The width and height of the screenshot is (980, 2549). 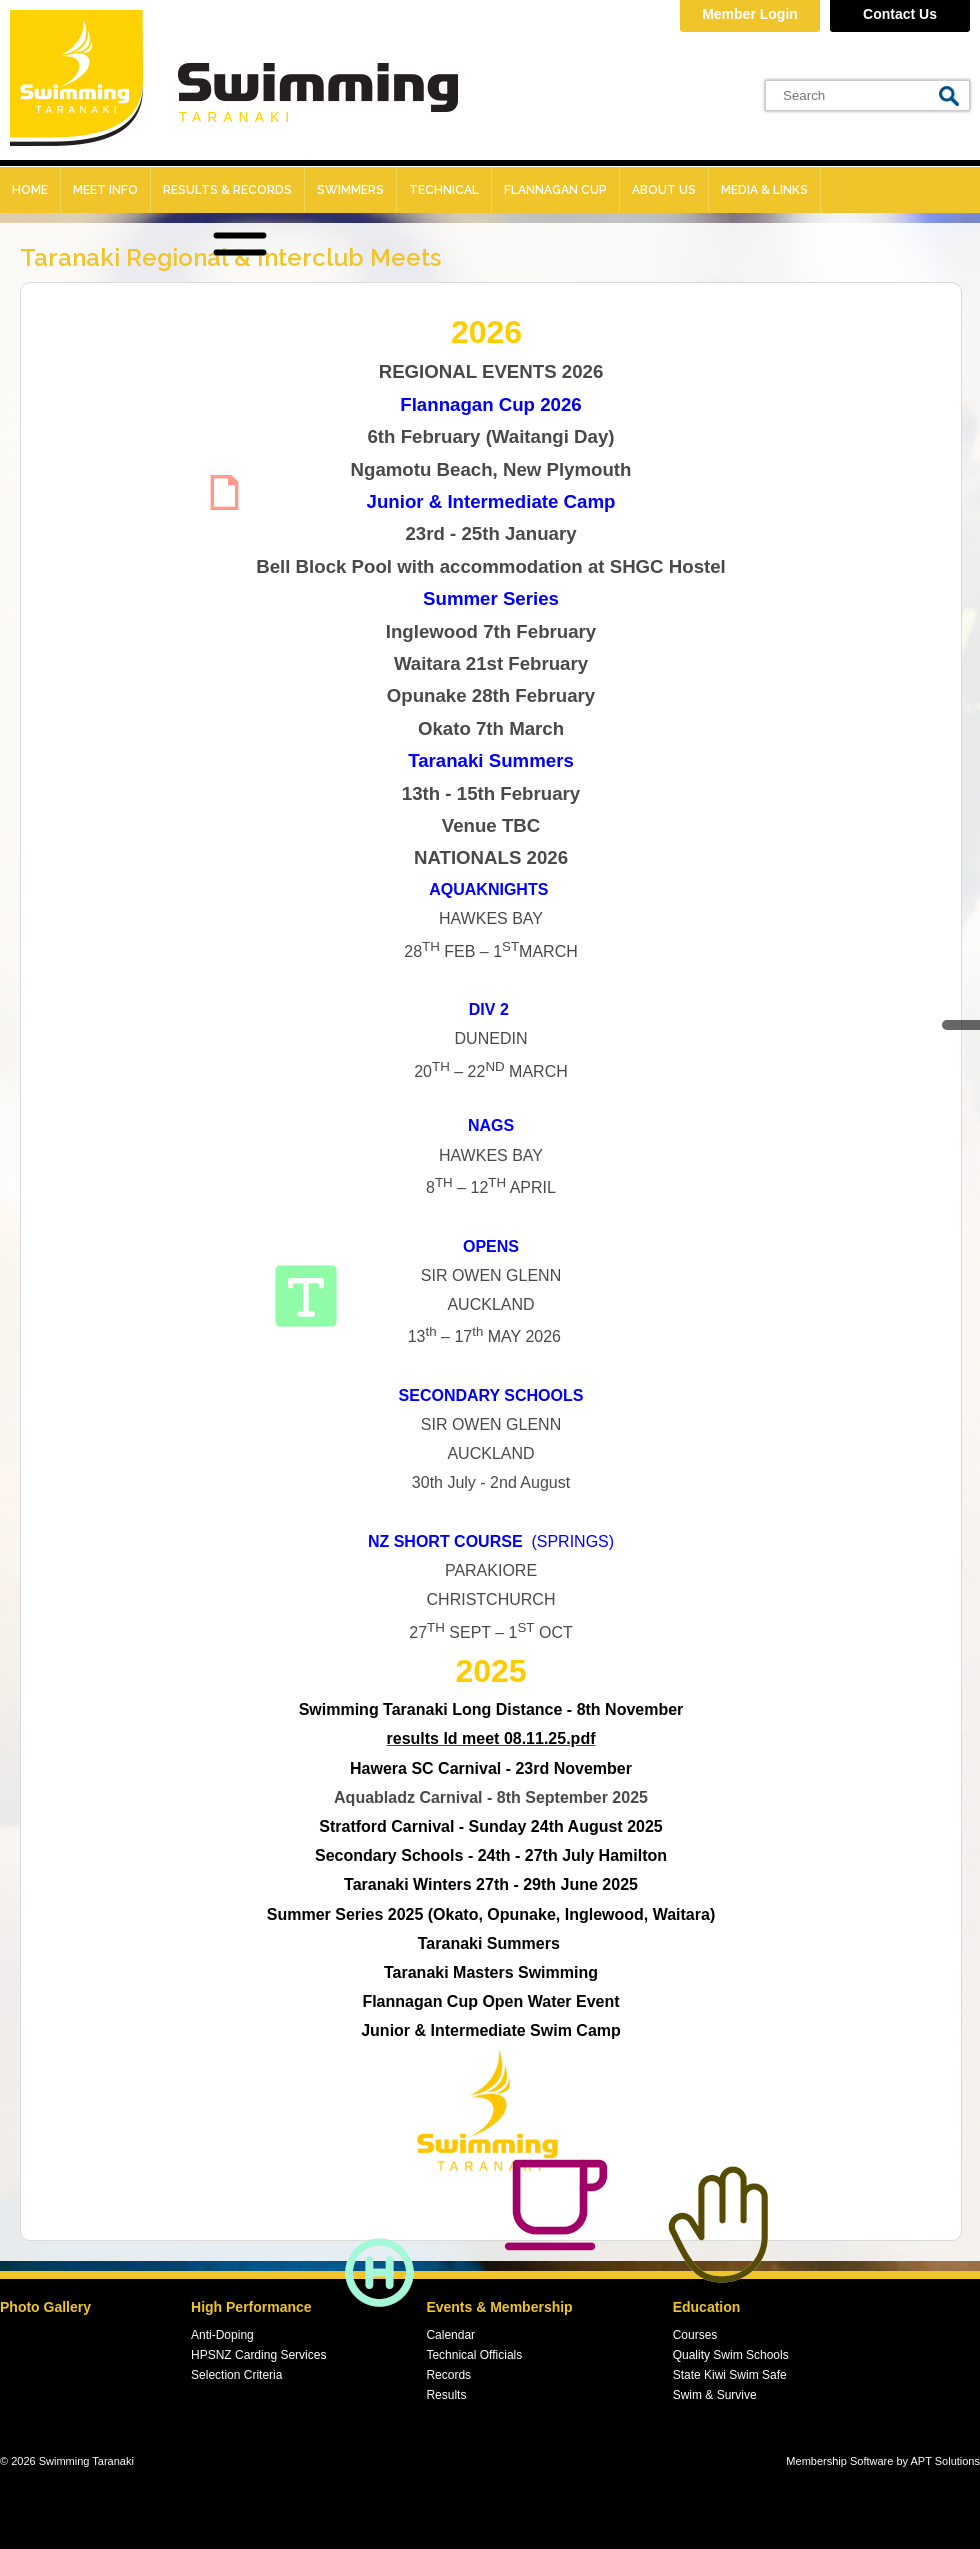 I want to click on format text or access text styling options, so click(x=306, y=1296).